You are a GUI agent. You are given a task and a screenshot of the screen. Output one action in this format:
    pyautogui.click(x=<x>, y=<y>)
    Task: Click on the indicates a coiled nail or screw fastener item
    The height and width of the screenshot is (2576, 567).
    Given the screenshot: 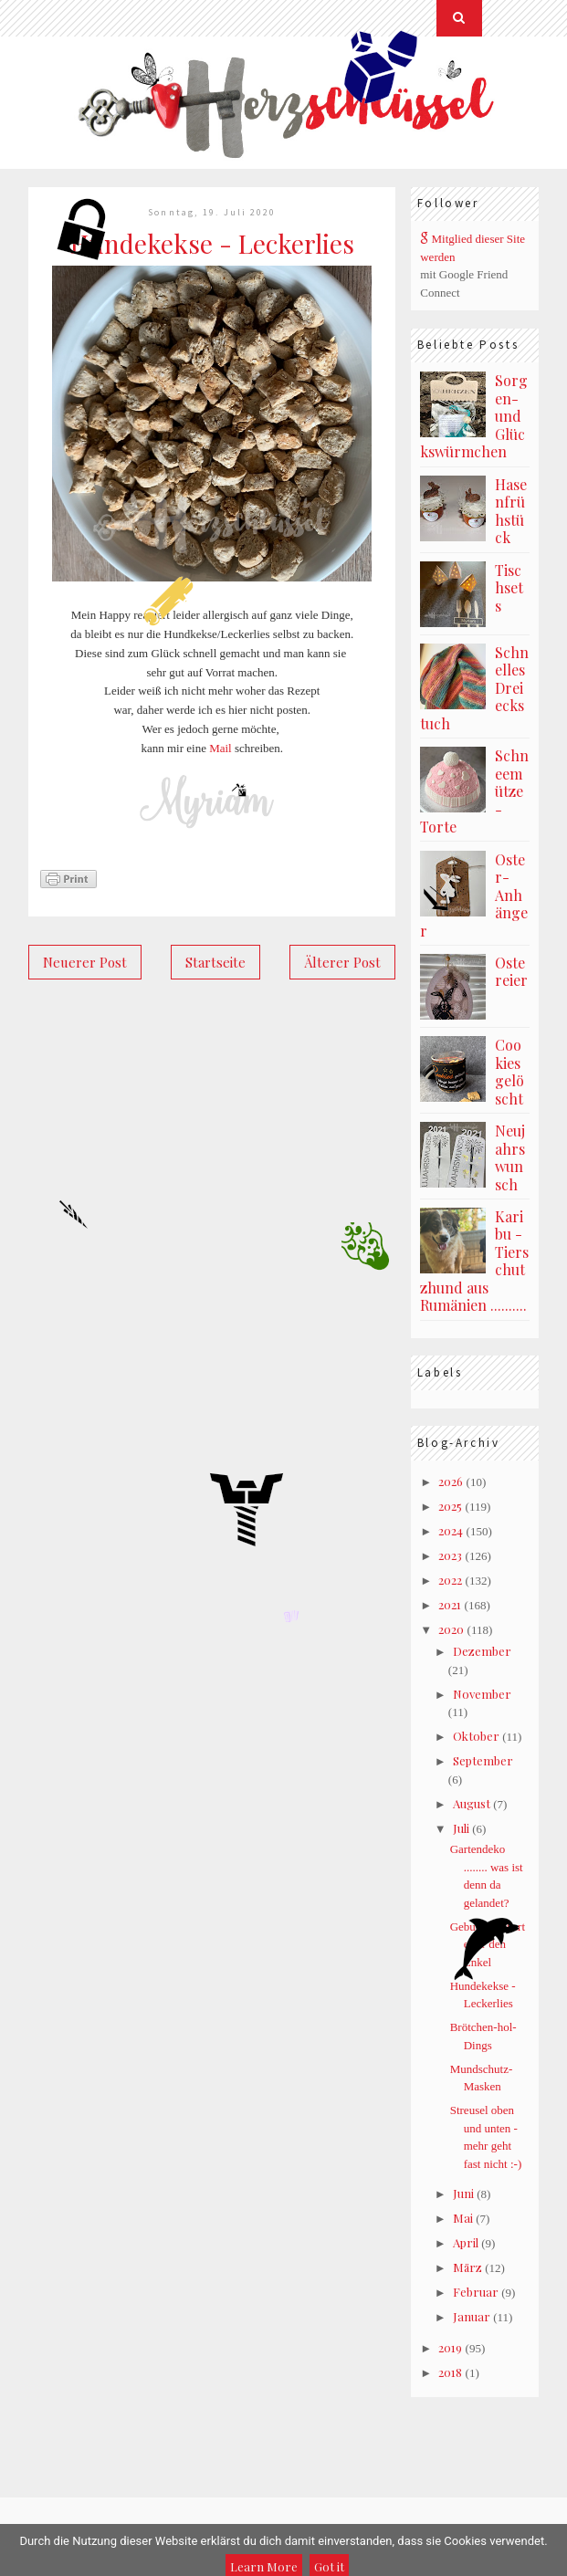 What is the action you would take?
    pyautogui.click(x=73, y=1214)
    